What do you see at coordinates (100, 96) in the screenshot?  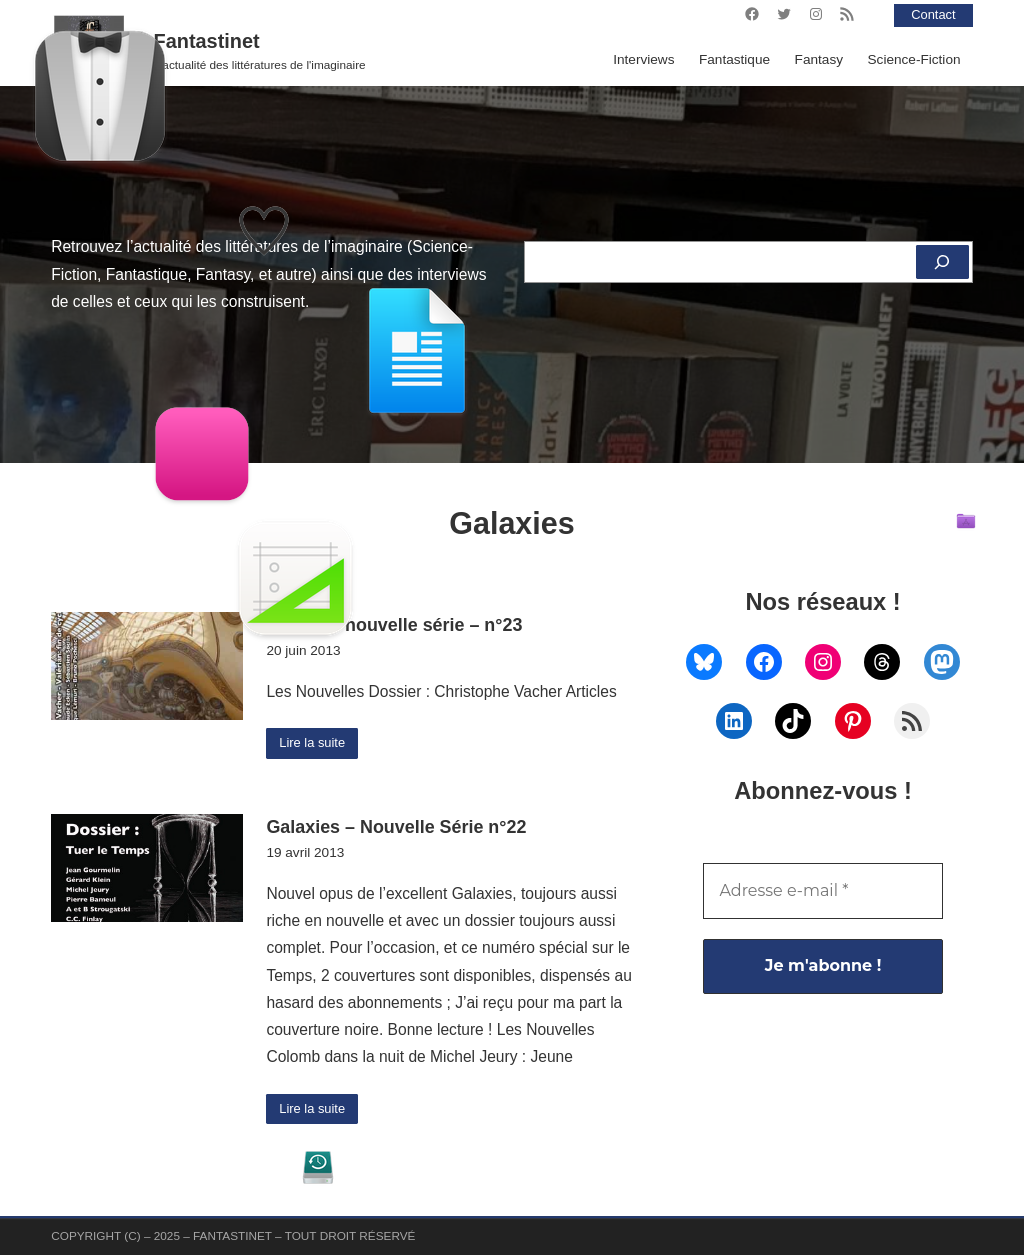 I see `open theme configuration settings` at bounding box center [100, 96].